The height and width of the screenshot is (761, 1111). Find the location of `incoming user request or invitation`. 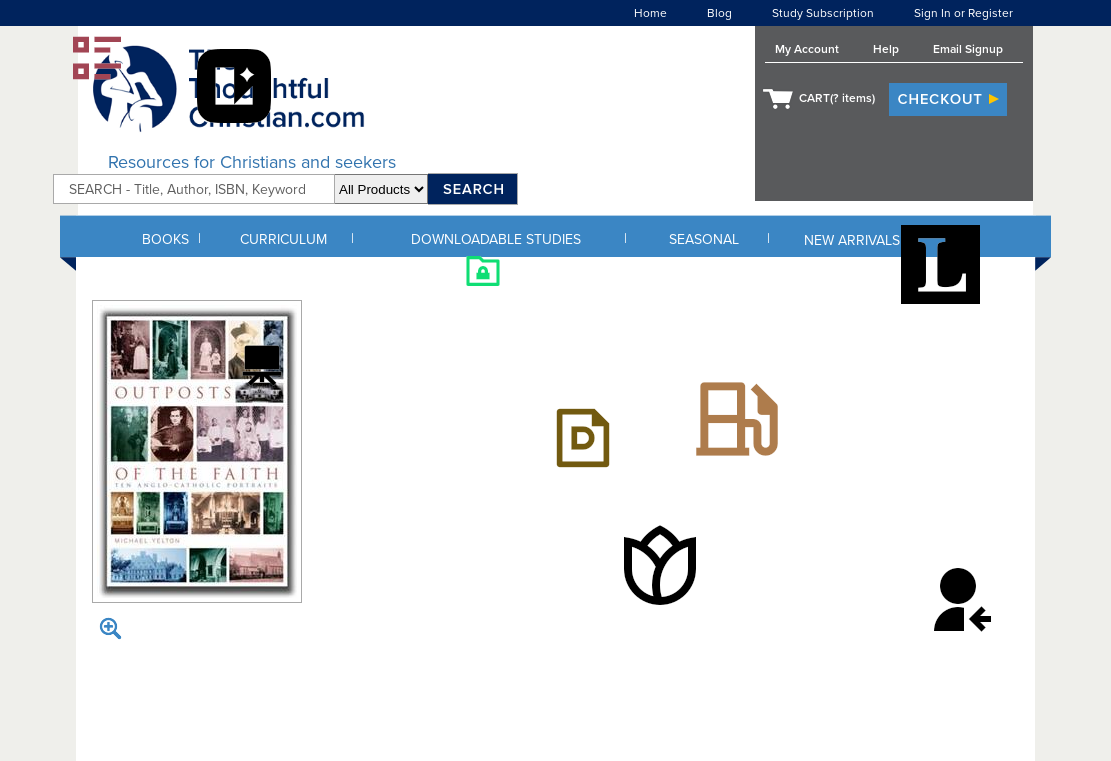

incoming user request or invitation is located at coordinates (958, 601).